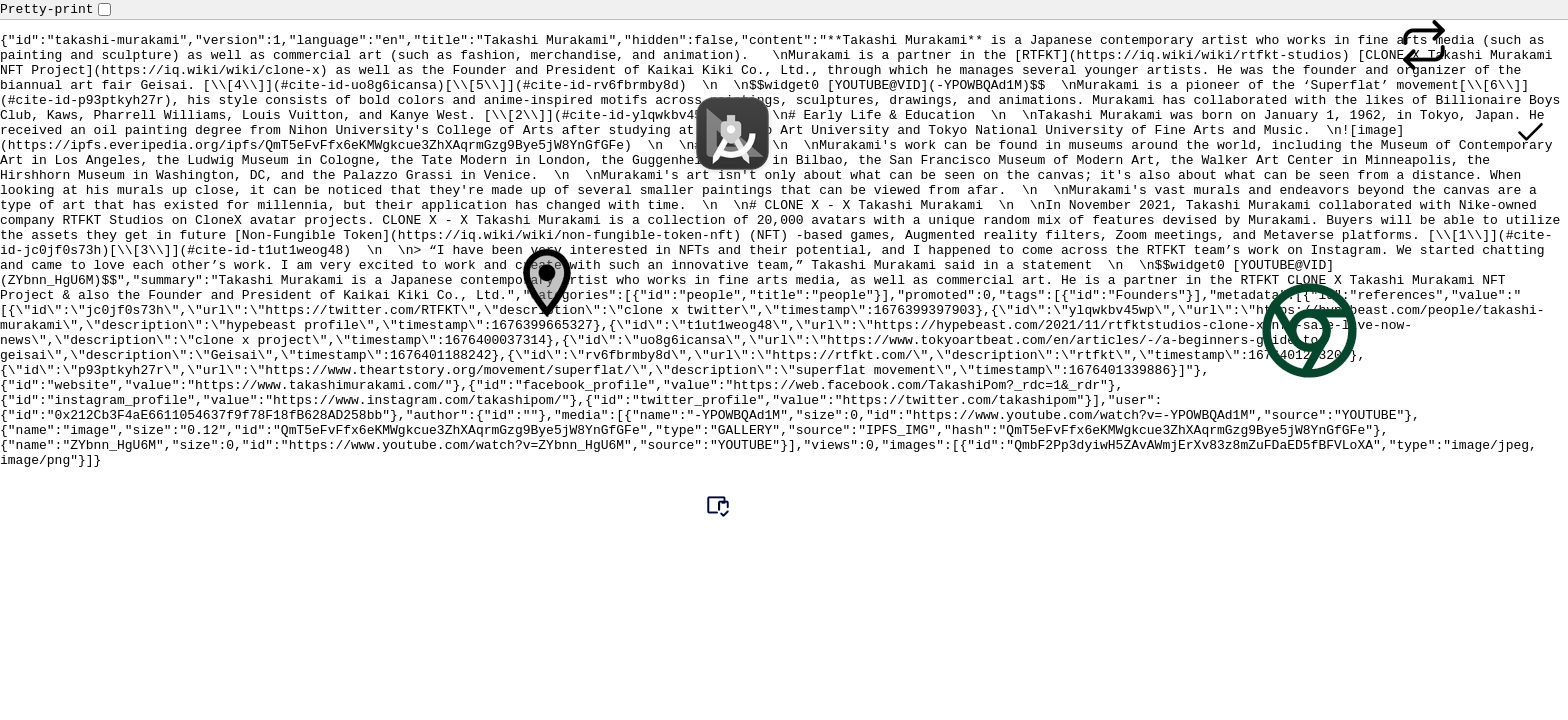 The image size is (1568, 720). Describe the element at coordinates (1424, 45) in the screenshot. I see `enable repeat or loop mode` at that location.